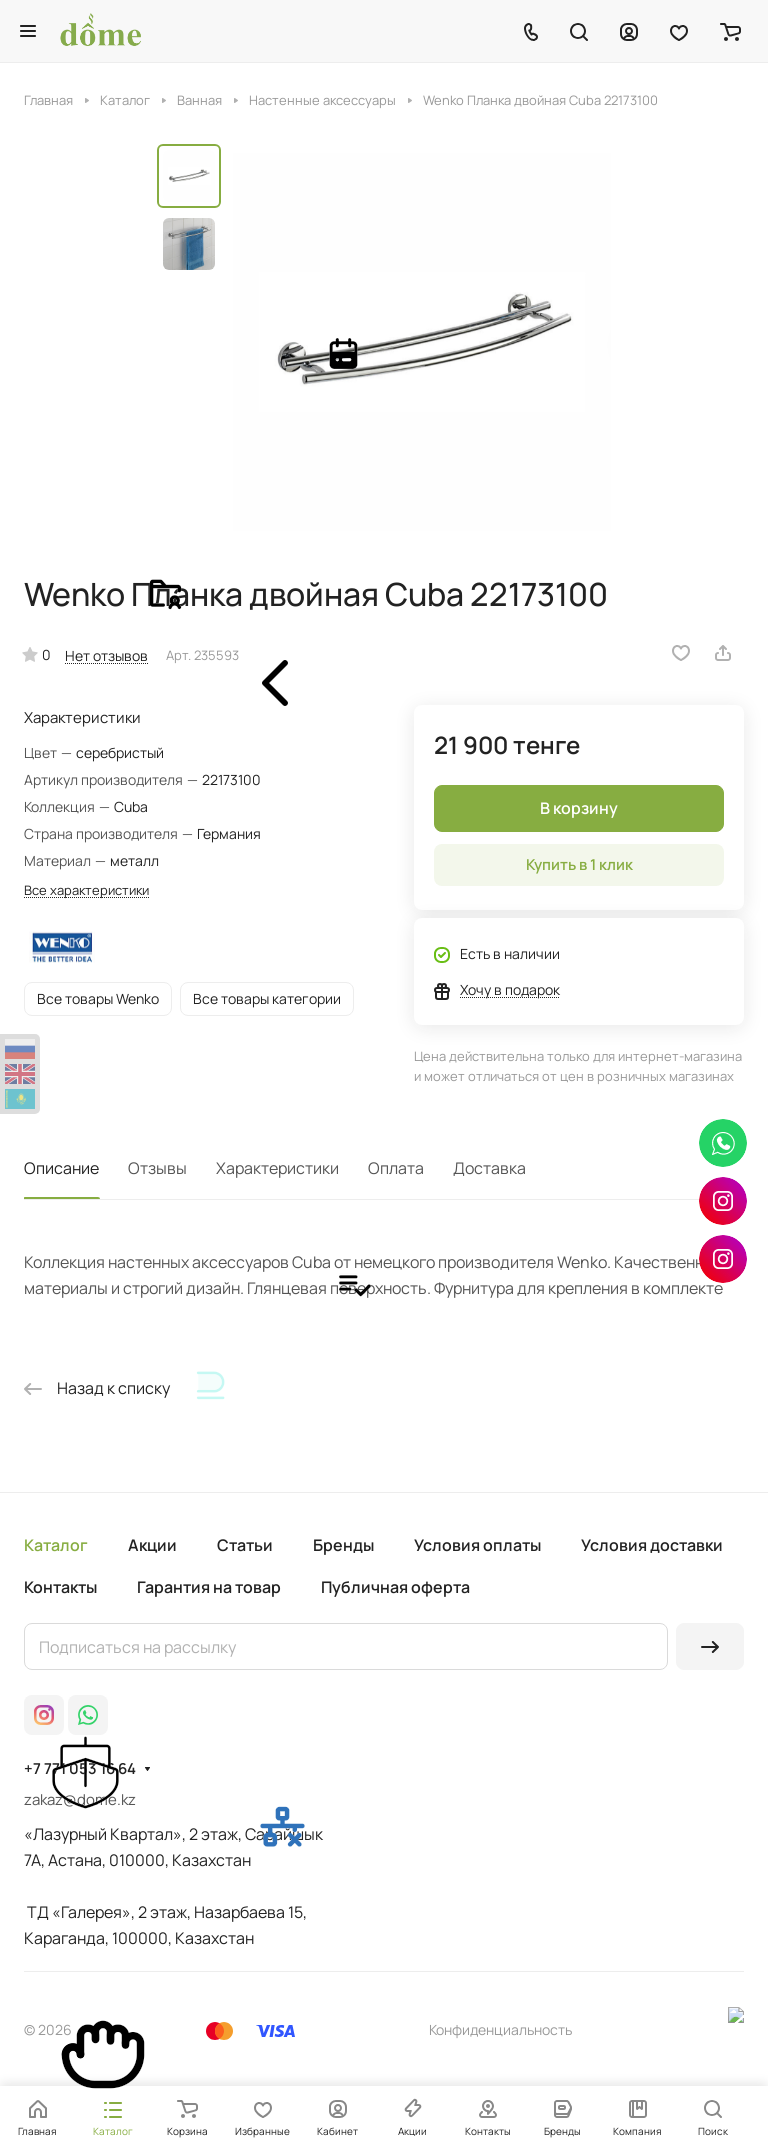 The width and height of the screenshot is (768, 2147). What do you see at coordinates (354, 1284) in the screenshot?
I see `item successfully added to playlist` at bounding box center [354, 1284].